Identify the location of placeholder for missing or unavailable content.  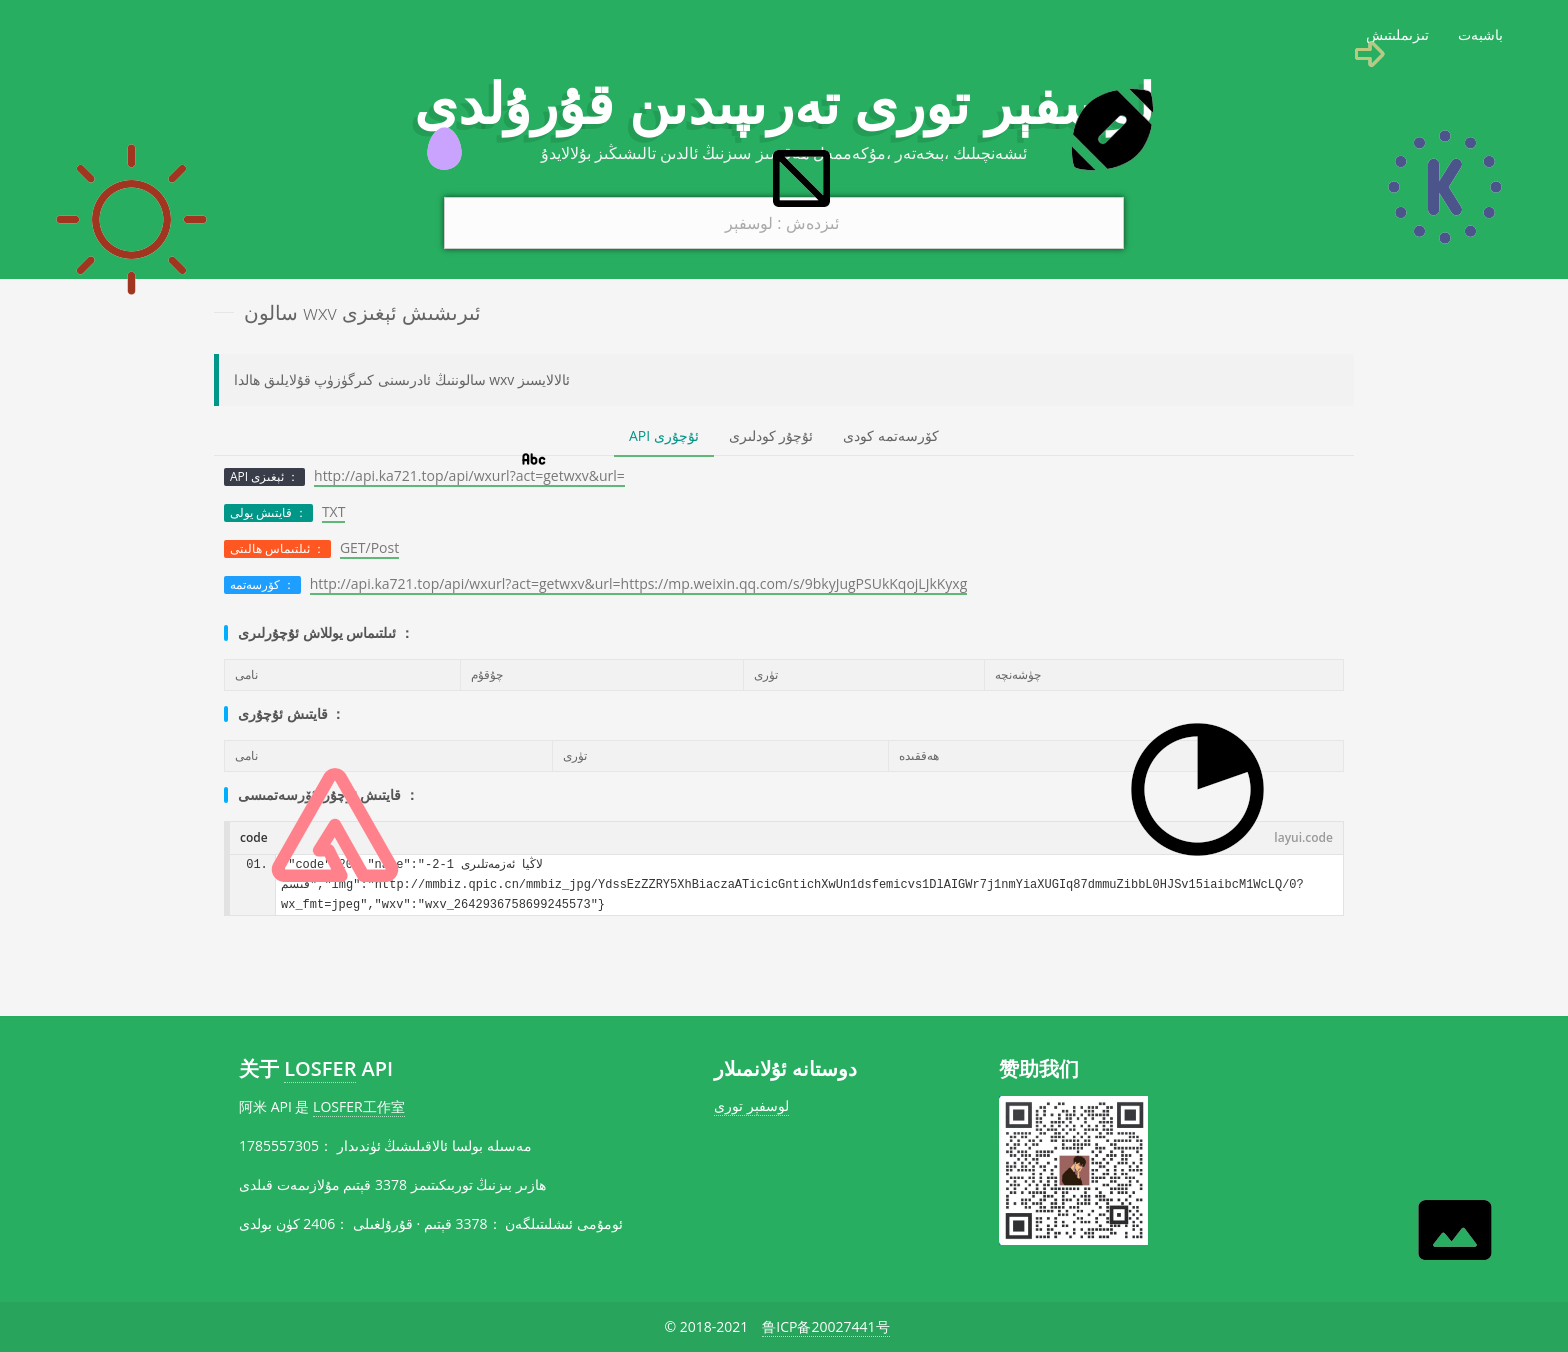
(801, 178).